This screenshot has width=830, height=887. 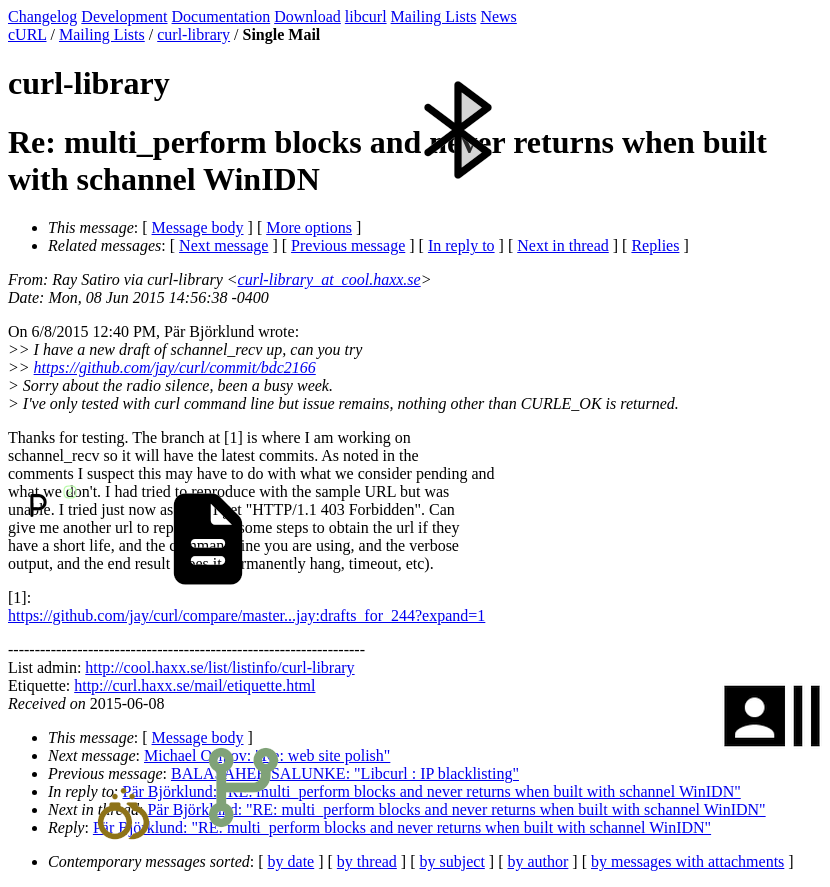 I want to click on view recently contacted people, so click(x=772, y=716).